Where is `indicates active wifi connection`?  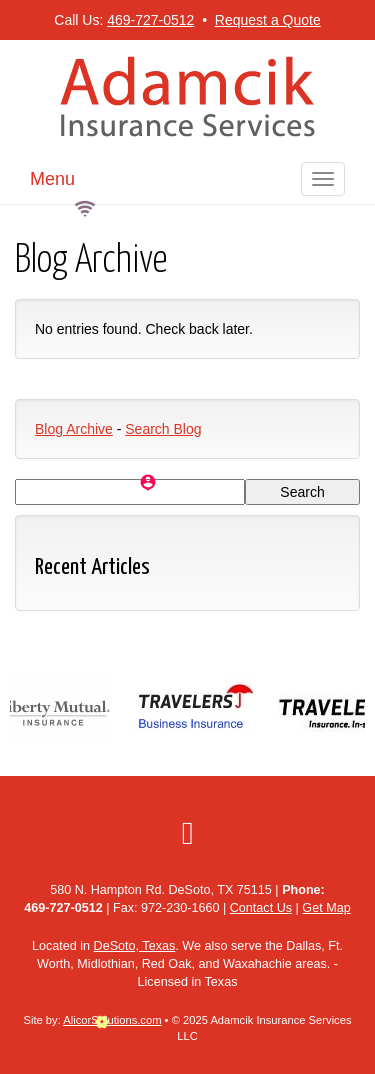 indicates active wifi connection is located at coordinates (85, 209).